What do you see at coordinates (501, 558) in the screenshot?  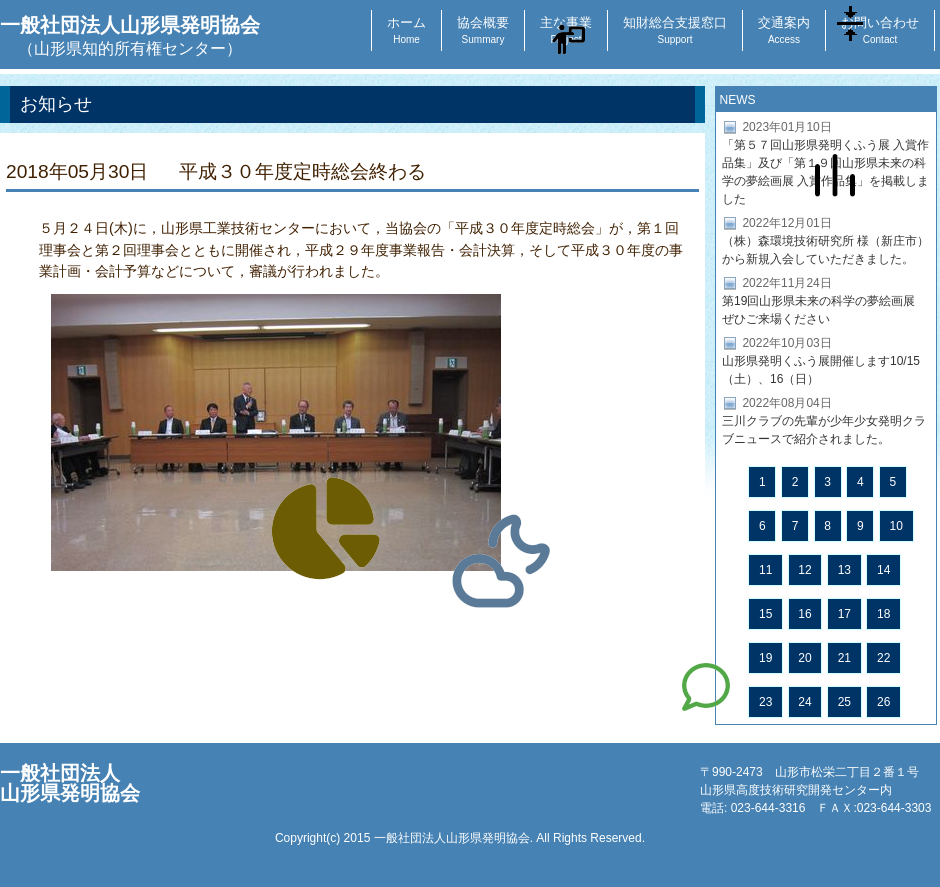 I see `indicates nighttime or evening weather conditions` at bounding box center [501, 558].